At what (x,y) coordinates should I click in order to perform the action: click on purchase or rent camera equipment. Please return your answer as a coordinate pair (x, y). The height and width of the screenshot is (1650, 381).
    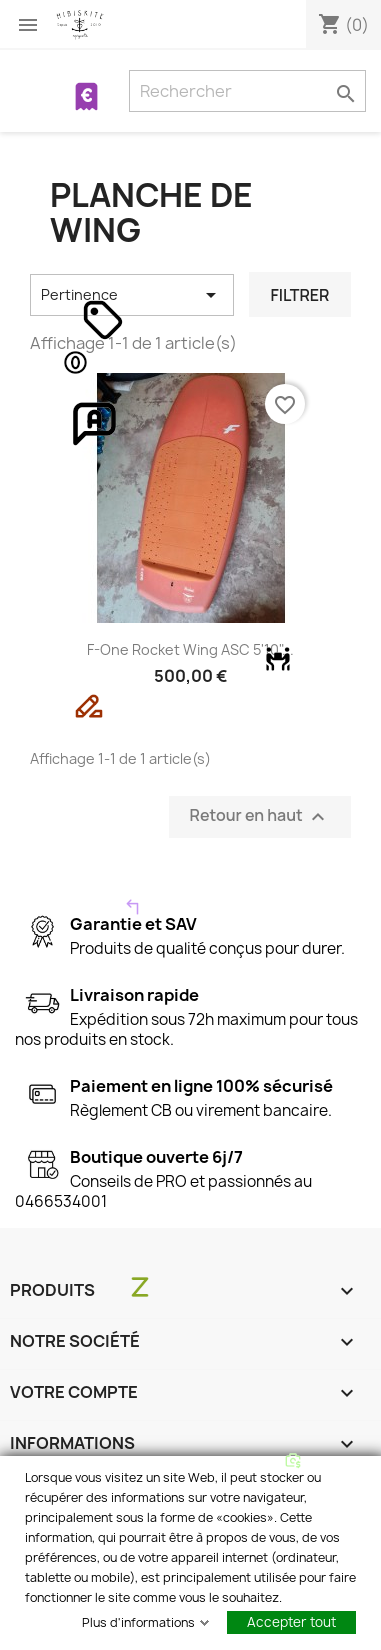
    Looking at the image, I should click on (293, 1460).